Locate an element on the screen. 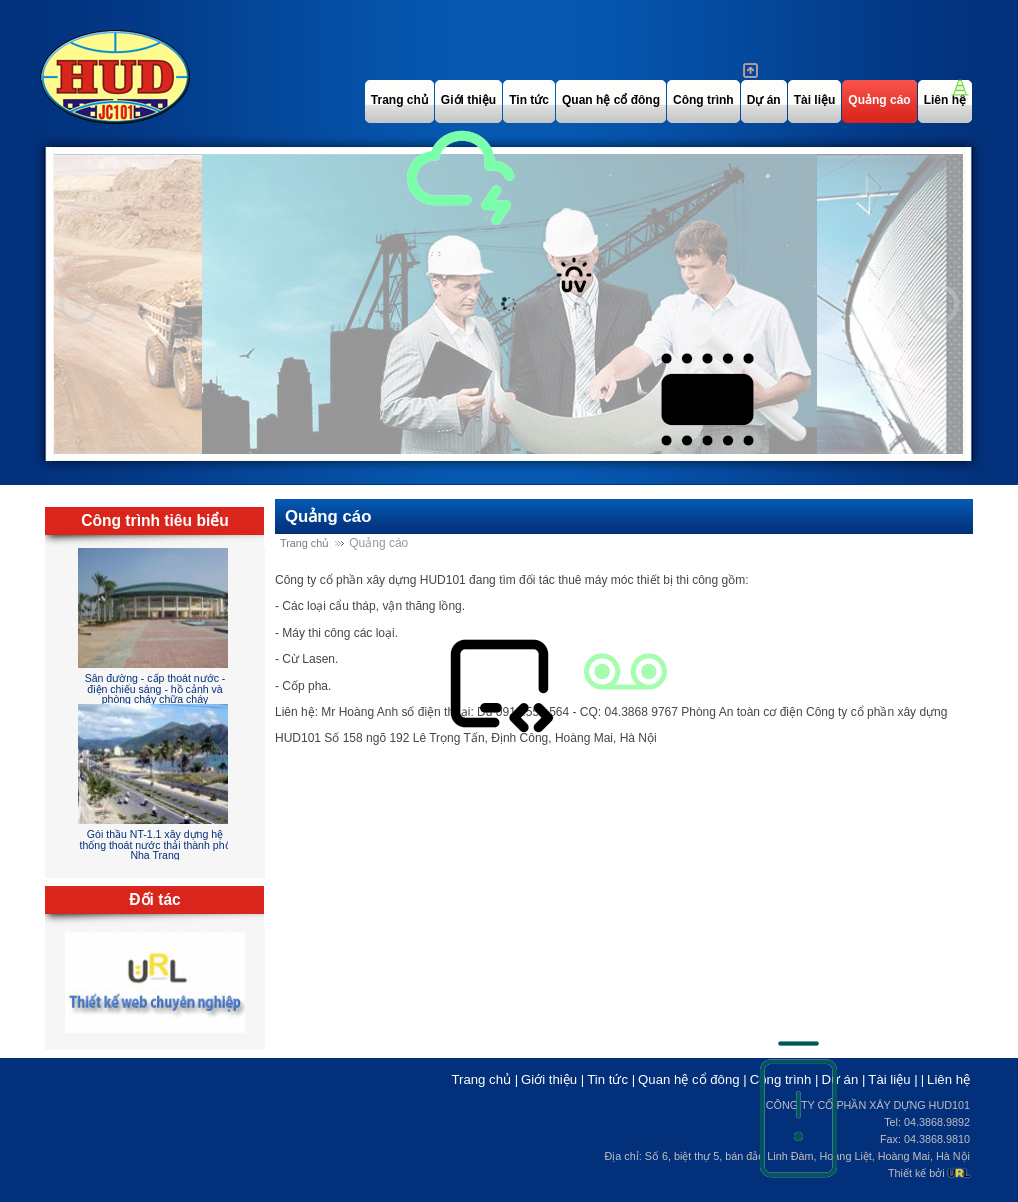 The height and width of the screenshot is (1202, 1018). access voicemail messages is located at coordinates (625, 671).